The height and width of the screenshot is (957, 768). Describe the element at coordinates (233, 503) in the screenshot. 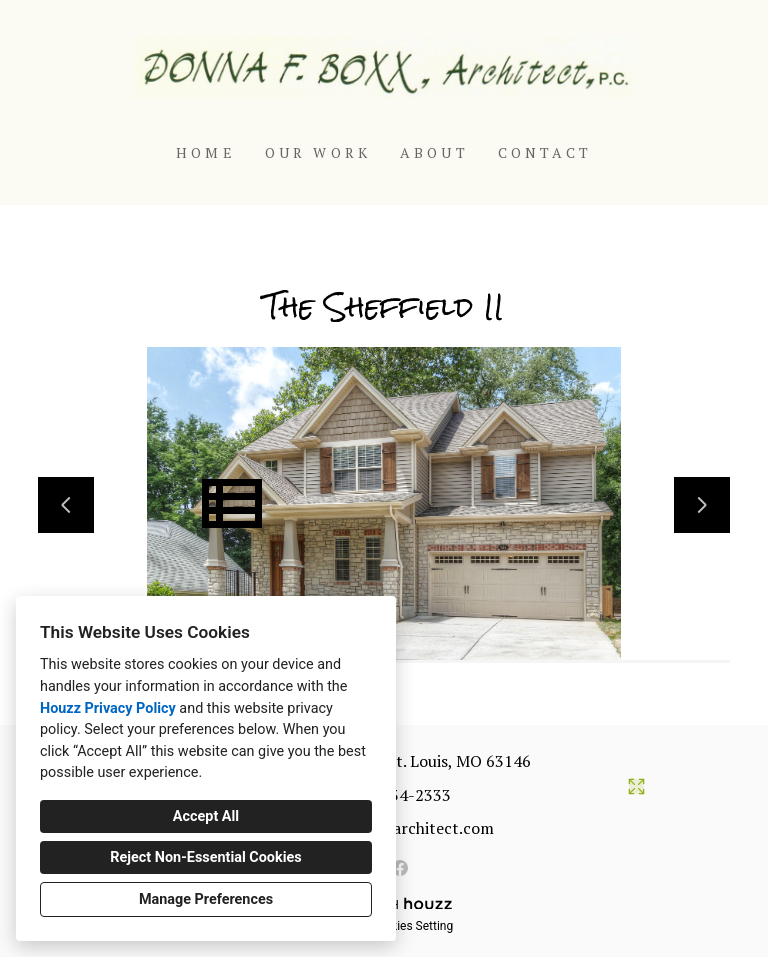

I see `switch to list view` at that location.